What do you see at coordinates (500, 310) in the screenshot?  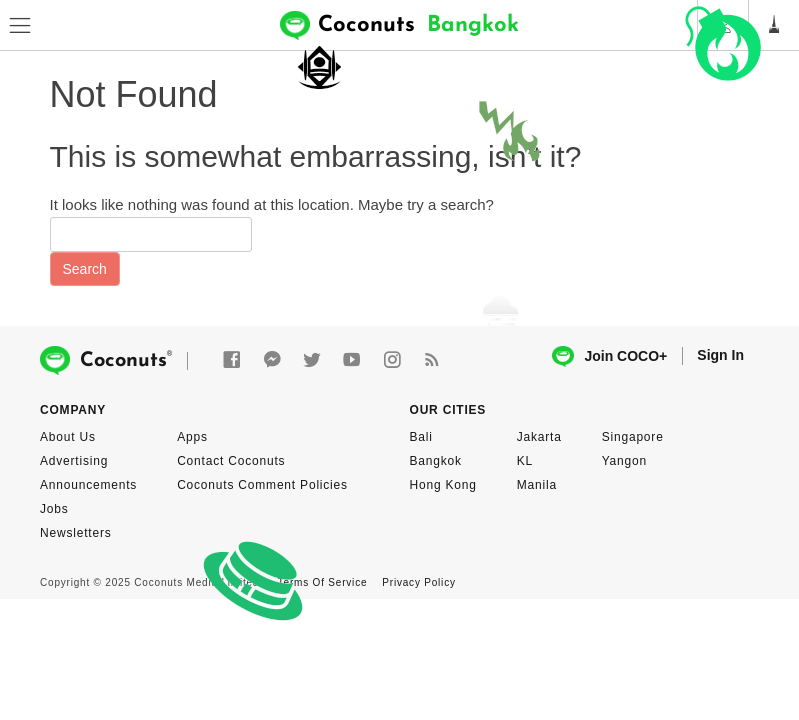 I see `indicates foggy weather conditions` at bounding box center [500, 310].